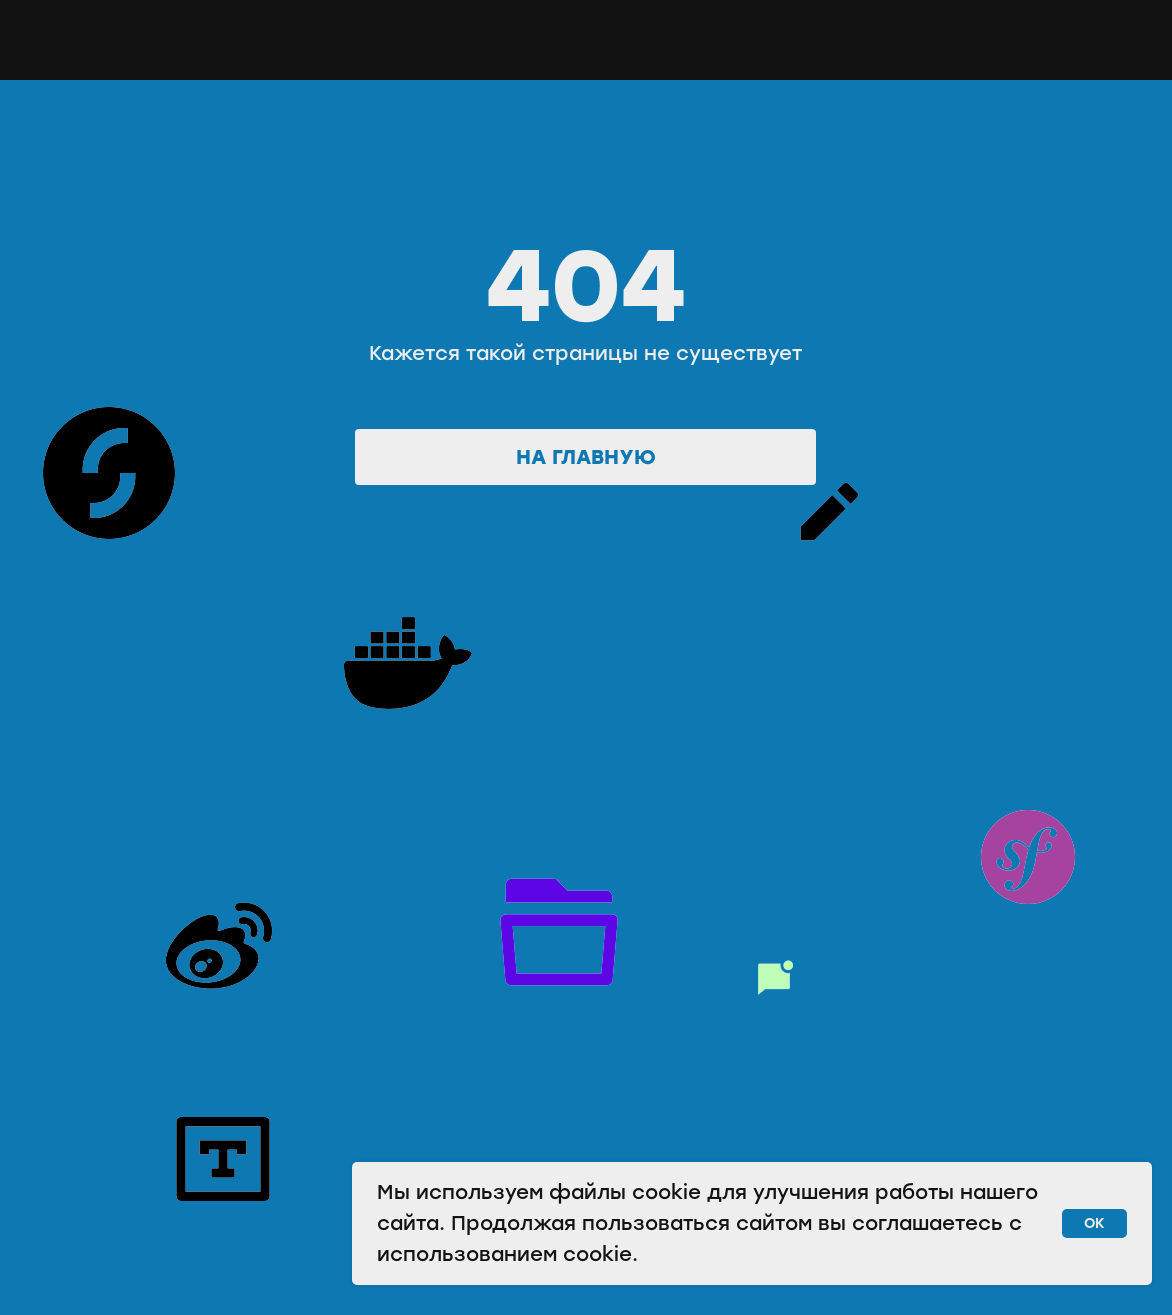  Describe the element at coordinates (774, 978) in the screenshot. I see `indicates unread messages in chat` at that location.